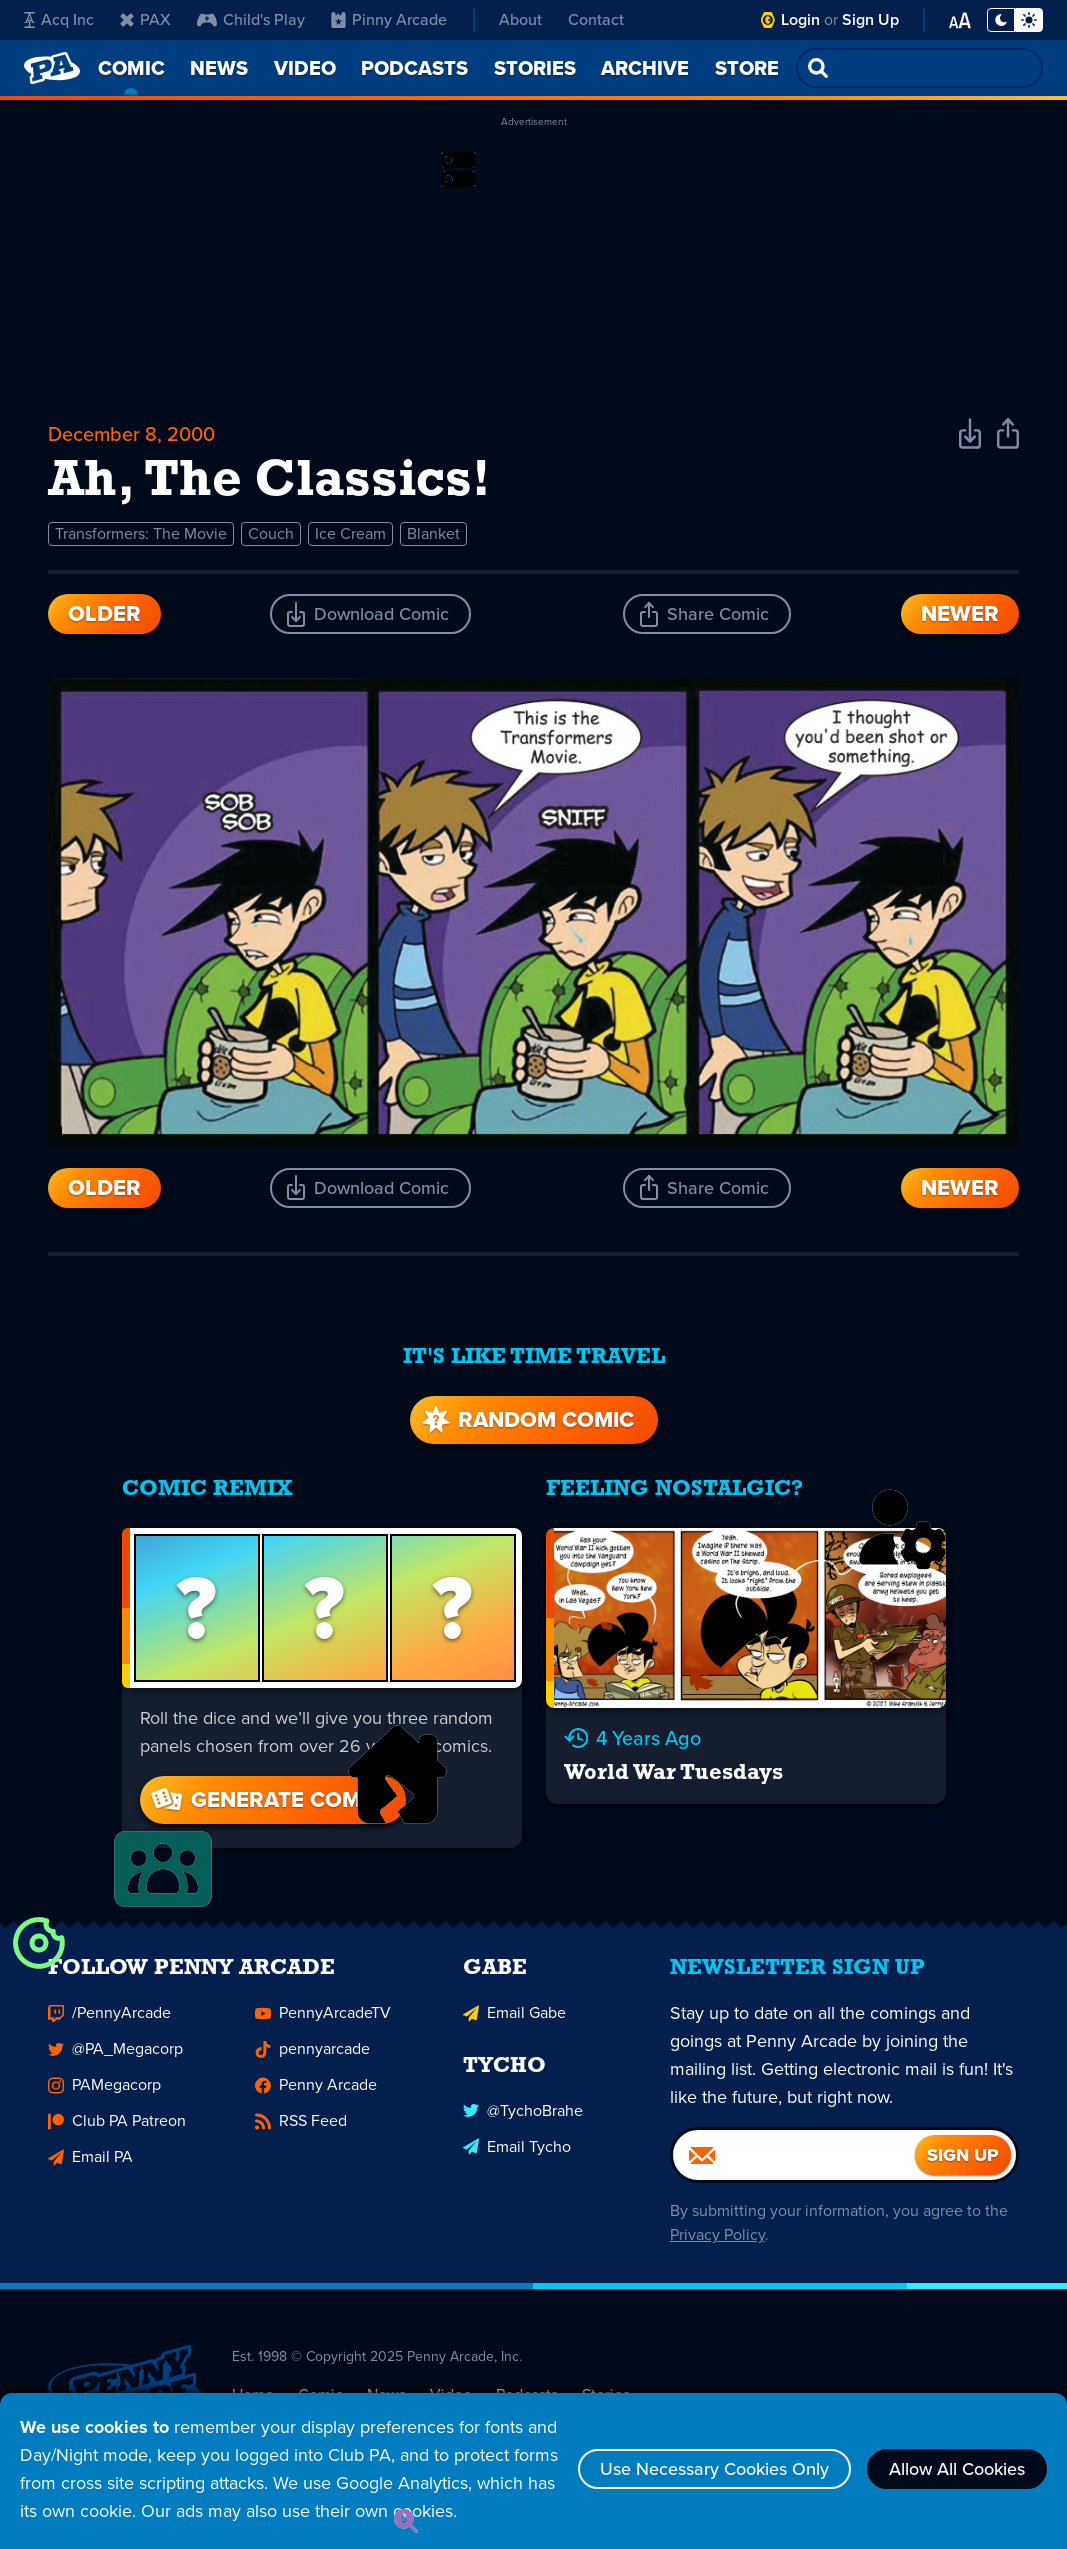  What do you see at coordinates (406, 2521) in the screenshot?
I see `search for prices or financial information` at bounding box center [406, 2521].